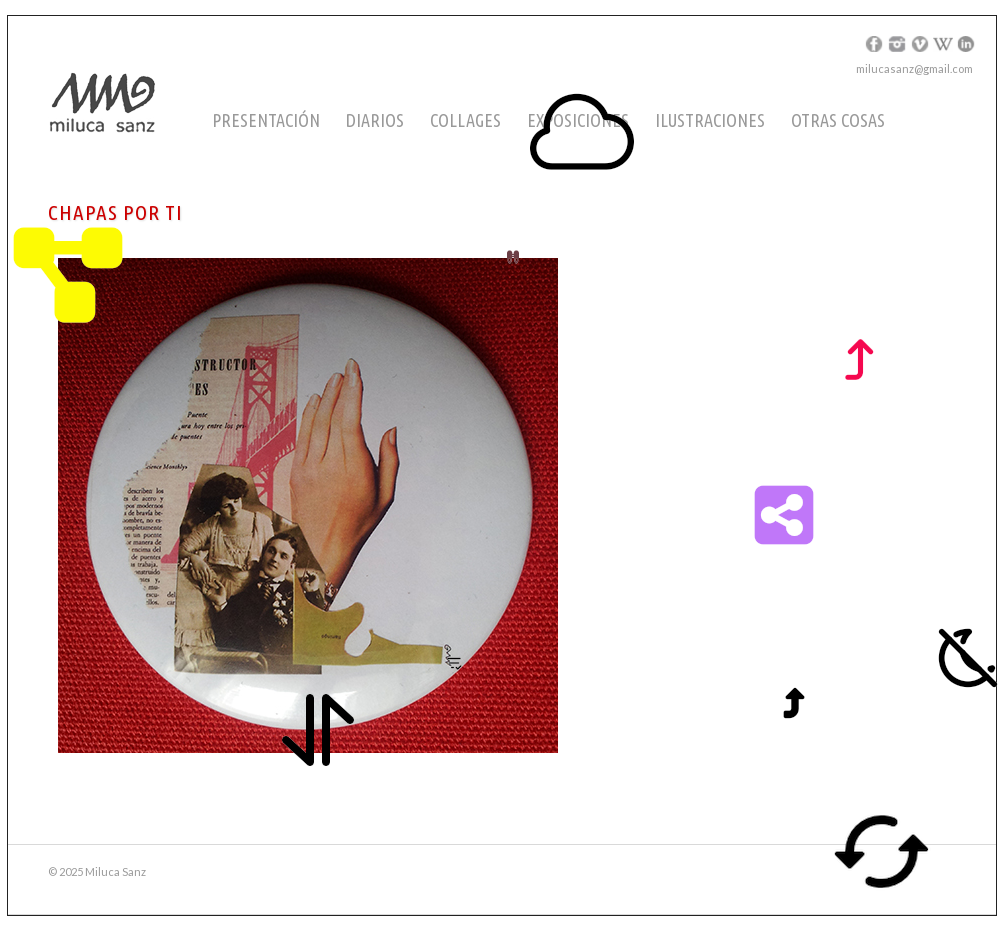 The width and height of the screenshot is (1004, 931). I want to click on filter applied successfully, so click(454, 663).